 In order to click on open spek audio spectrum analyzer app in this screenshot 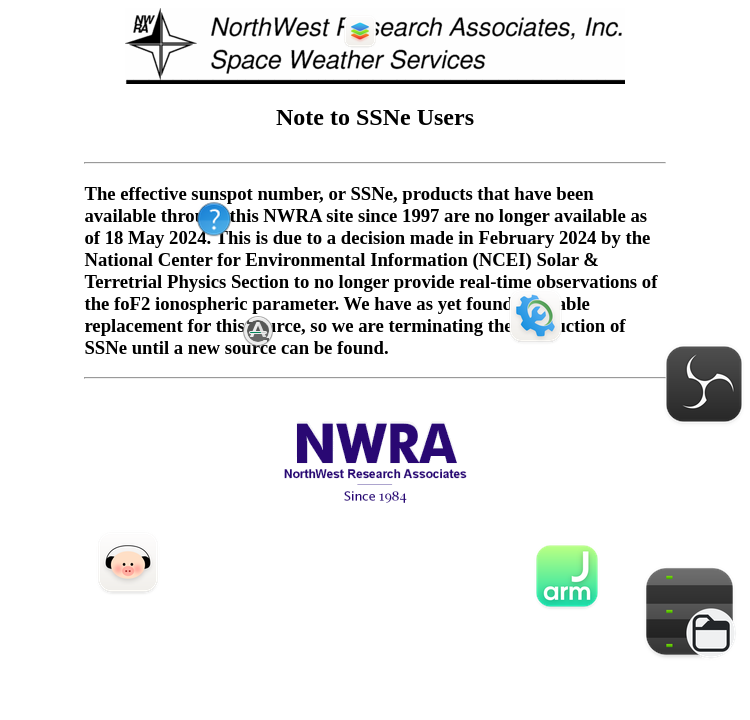, I will do `click(128, 562)`.